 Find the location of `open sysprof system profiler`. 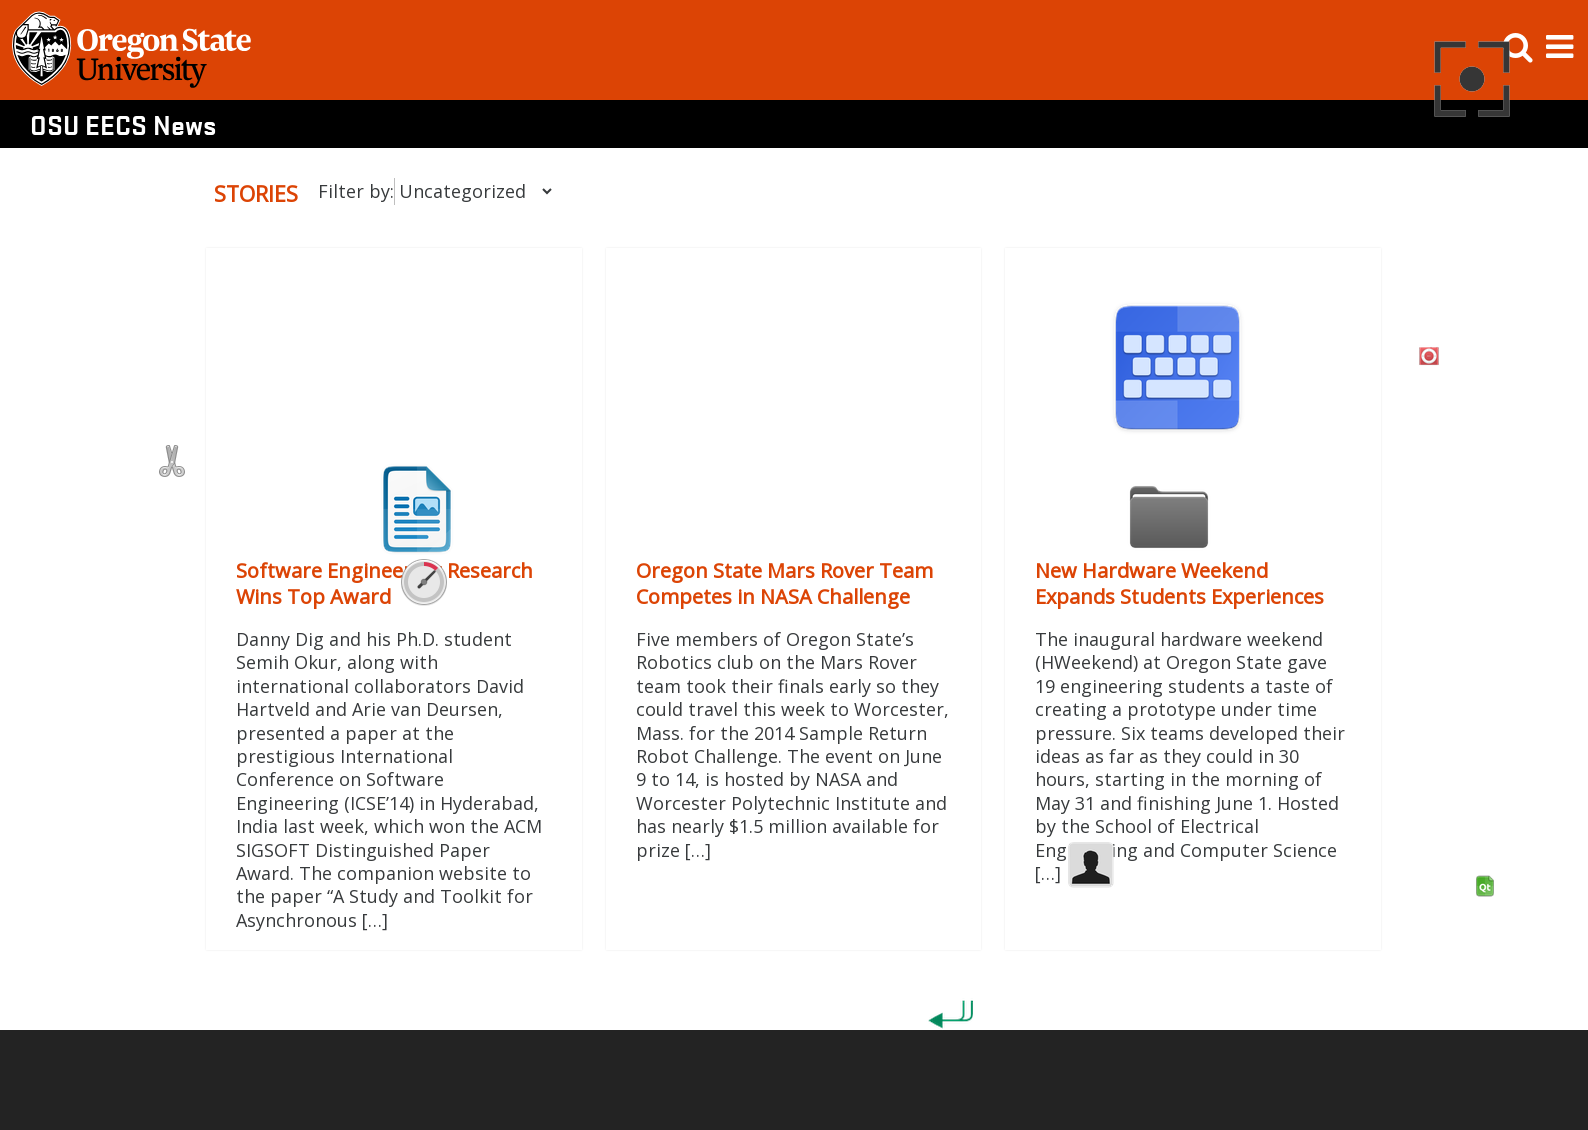

open sysprof system profiler is located at coordinates (424, 582).